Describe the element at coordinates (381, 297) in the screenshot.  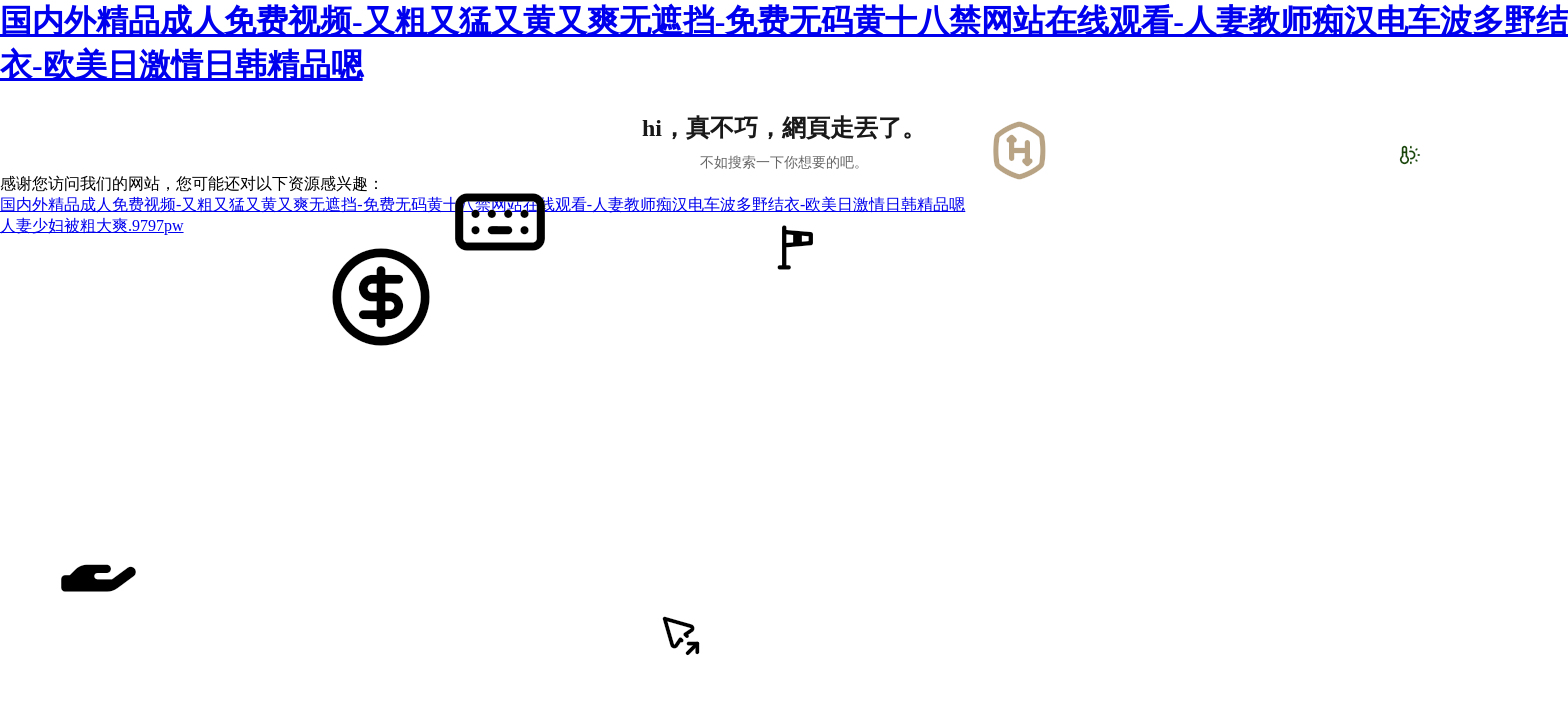
I see `view account balance or payment options` at that location.